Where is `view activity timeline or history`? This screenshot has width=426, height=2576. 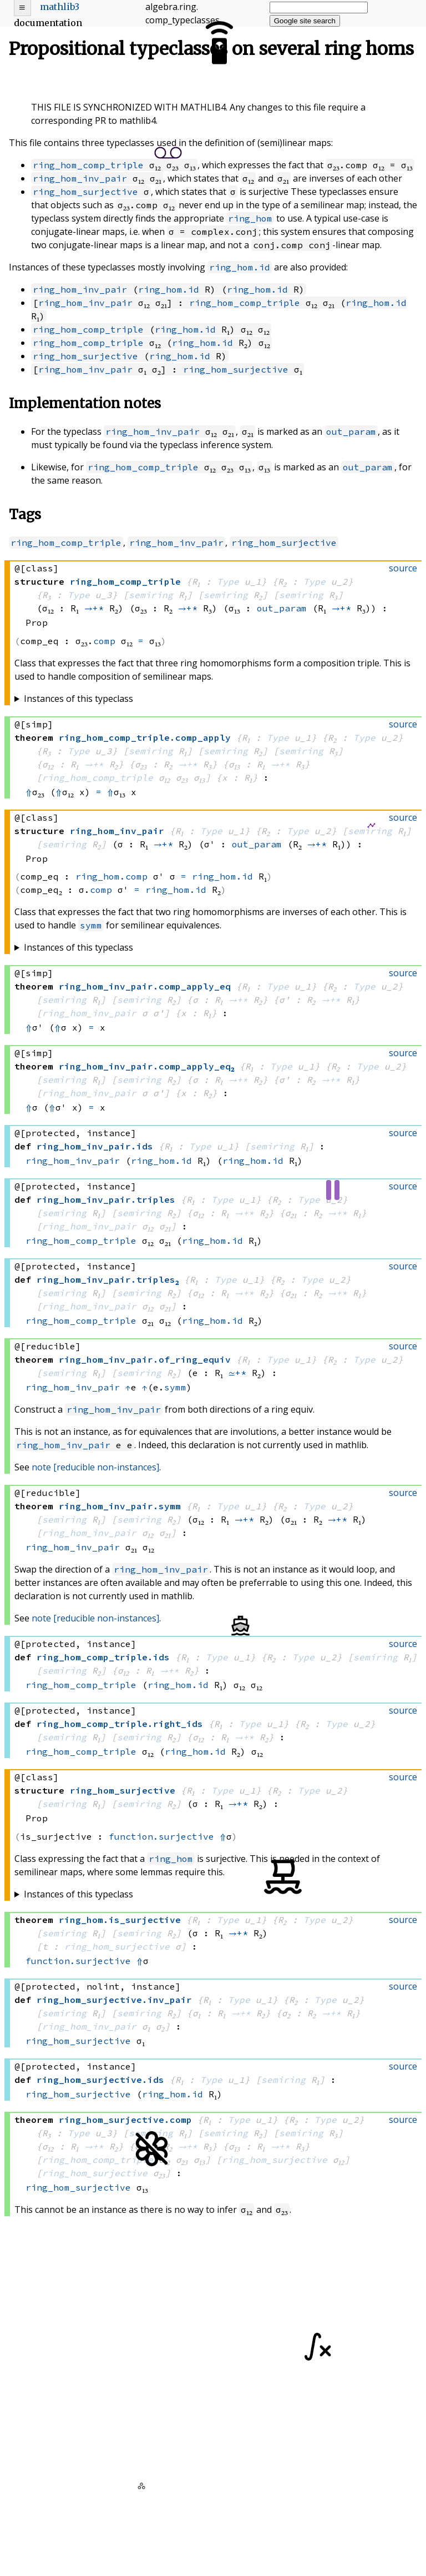
view activity timeline or history is located at coordinates (371, 825).